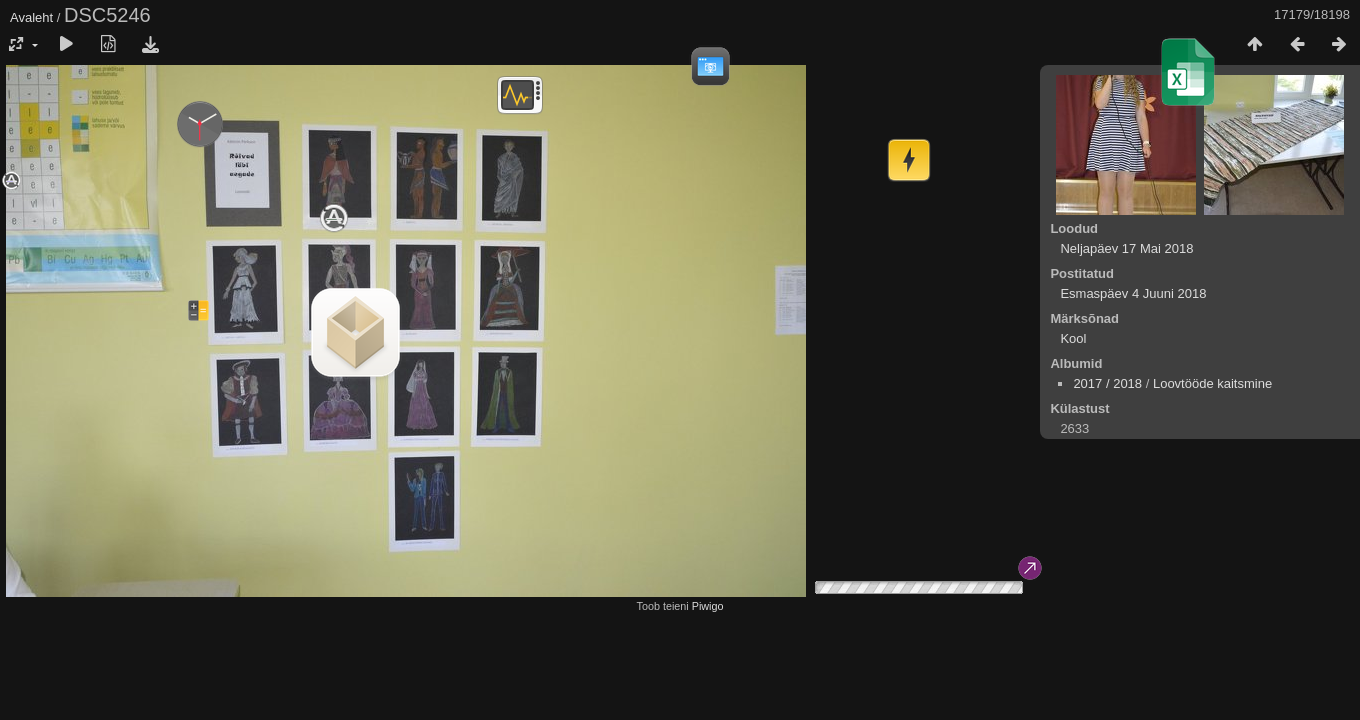  Describe the element at coordinates (334, 218) in the screenshot. I see `open the software updater application` at that location.